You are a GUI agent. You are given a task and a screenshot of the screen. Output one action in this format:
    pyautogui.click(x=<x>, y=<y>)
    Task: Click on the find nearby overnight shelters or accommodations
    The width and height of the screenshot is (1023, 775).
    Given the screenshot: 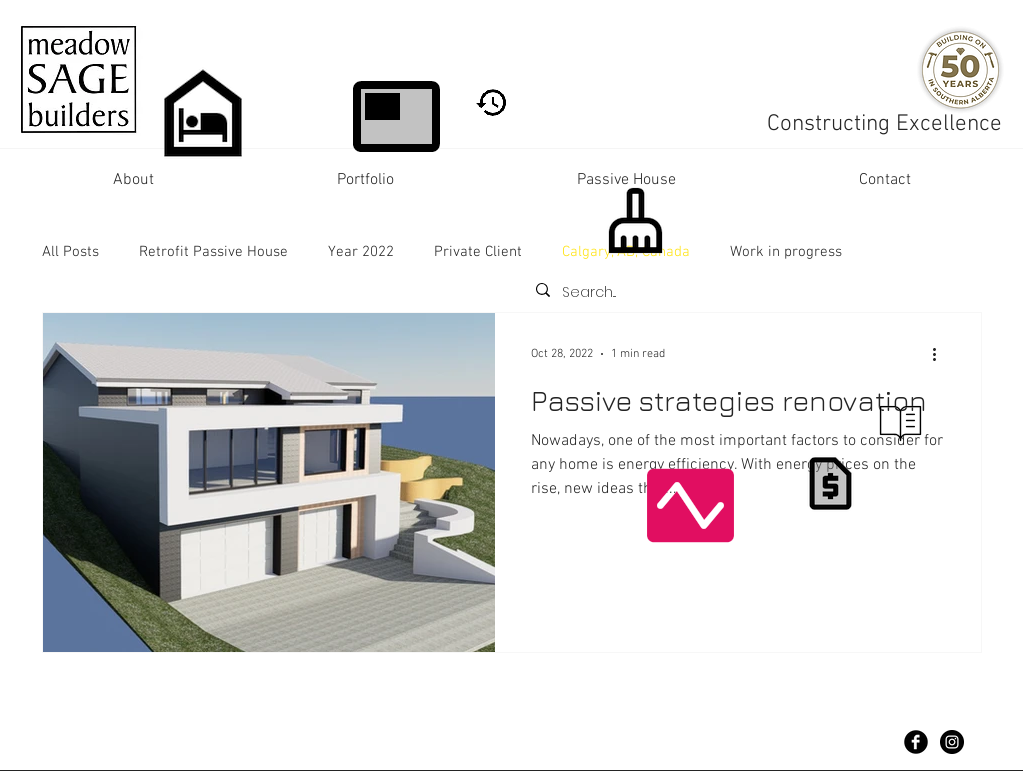 What is the action you would take?
    pyautogui.click(x=203, y=113)
    